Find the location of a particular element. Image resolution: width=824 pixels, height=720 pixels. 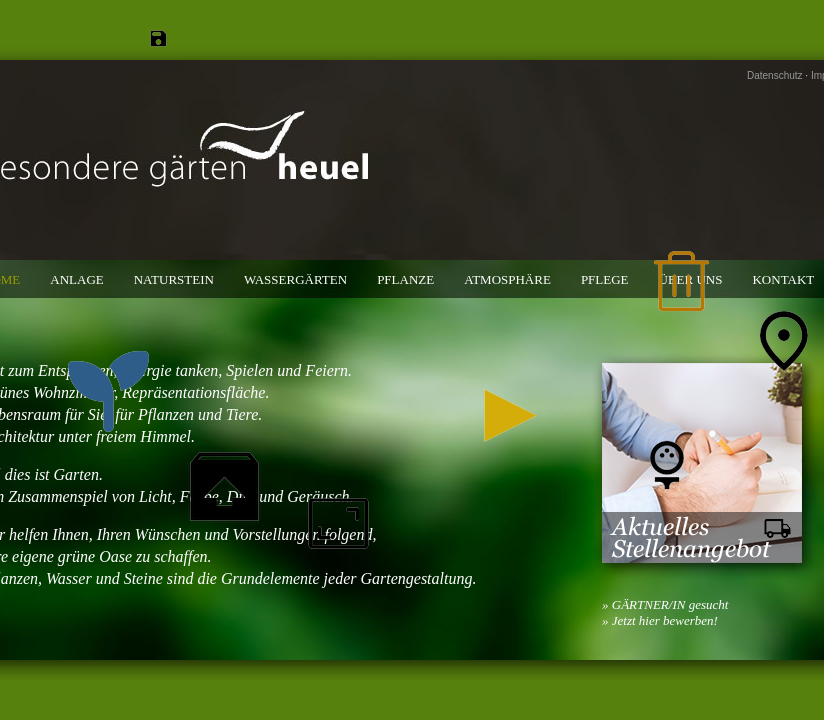

enter fullscreen mode is located at coordinates (338, 523).